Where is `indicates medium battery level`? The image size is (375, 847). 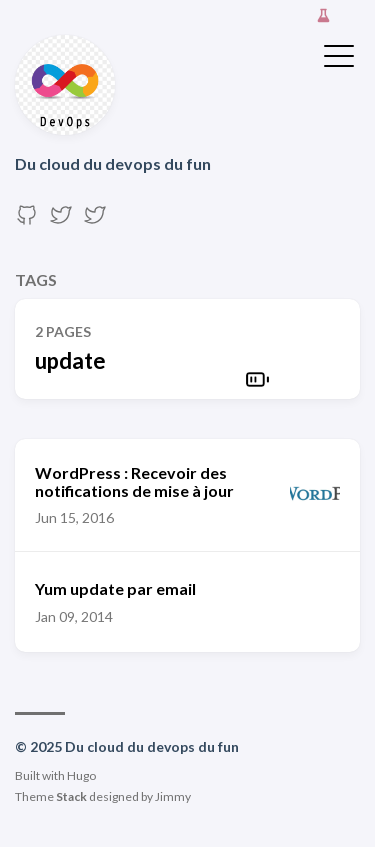
indicates medium battery level is located at coordinates (257, 379).